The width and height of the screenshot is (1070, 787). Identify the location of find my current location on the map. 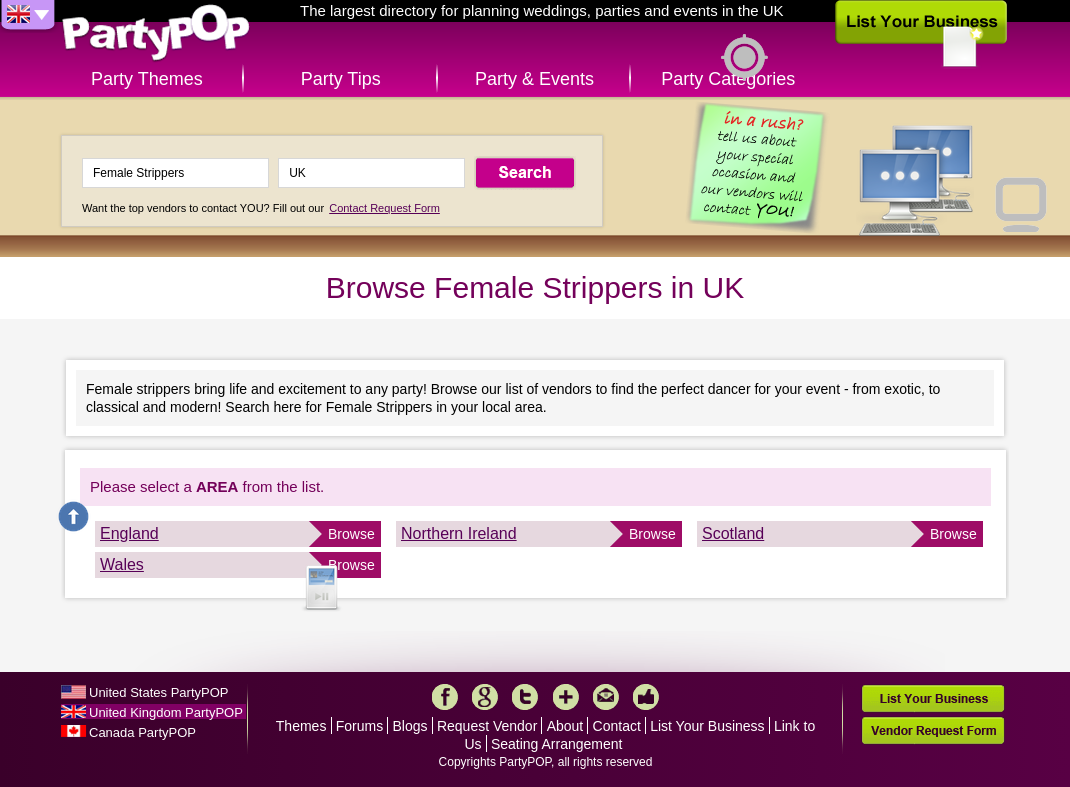
(746, 59).